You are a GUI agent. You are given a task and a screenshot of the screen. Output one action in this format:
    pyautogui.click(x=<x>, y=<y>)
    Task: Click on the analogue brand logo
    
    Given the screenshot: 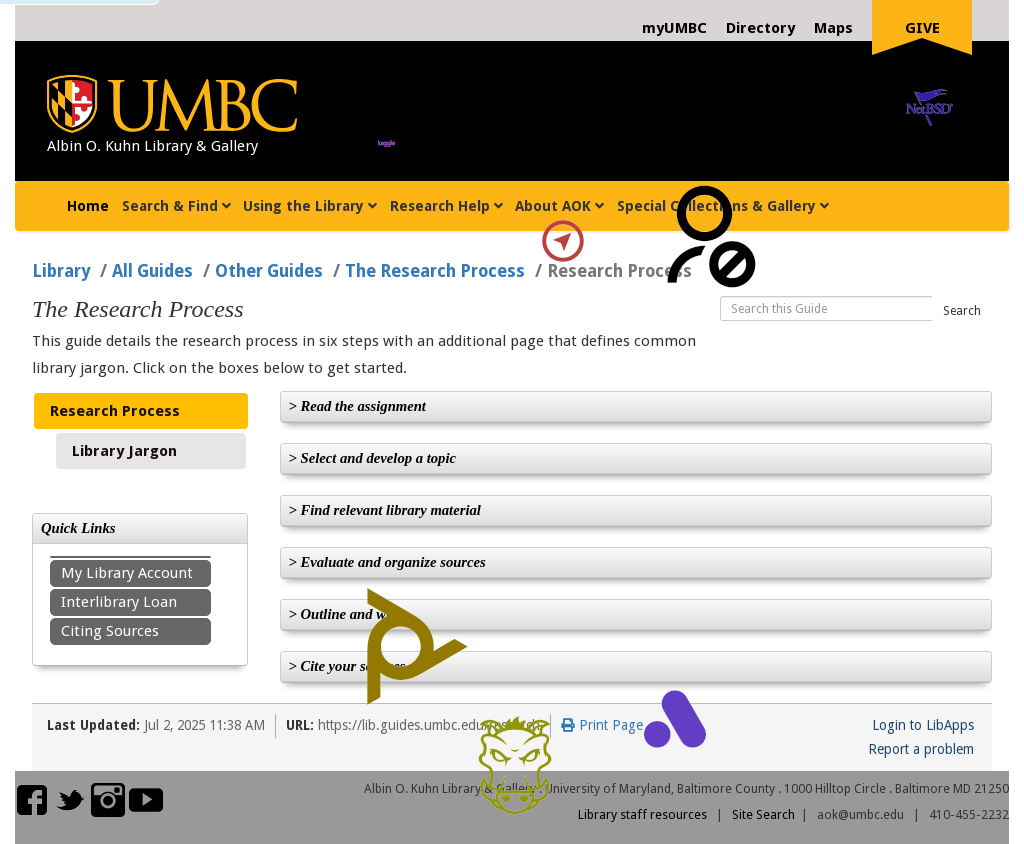 What is the action you would take?
    pyautogui.click(x=675, y=719)
    